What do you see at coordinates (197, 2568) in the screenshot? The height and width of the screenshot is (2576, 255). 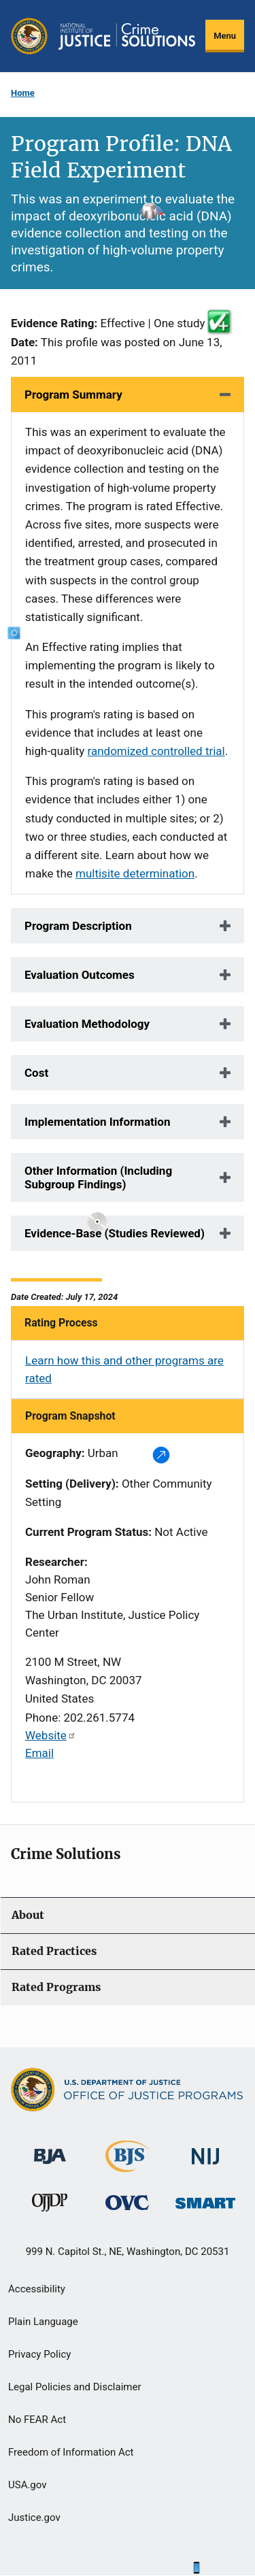 I see `connect or sync an iPhone device` at bounding box center [197, 2568].